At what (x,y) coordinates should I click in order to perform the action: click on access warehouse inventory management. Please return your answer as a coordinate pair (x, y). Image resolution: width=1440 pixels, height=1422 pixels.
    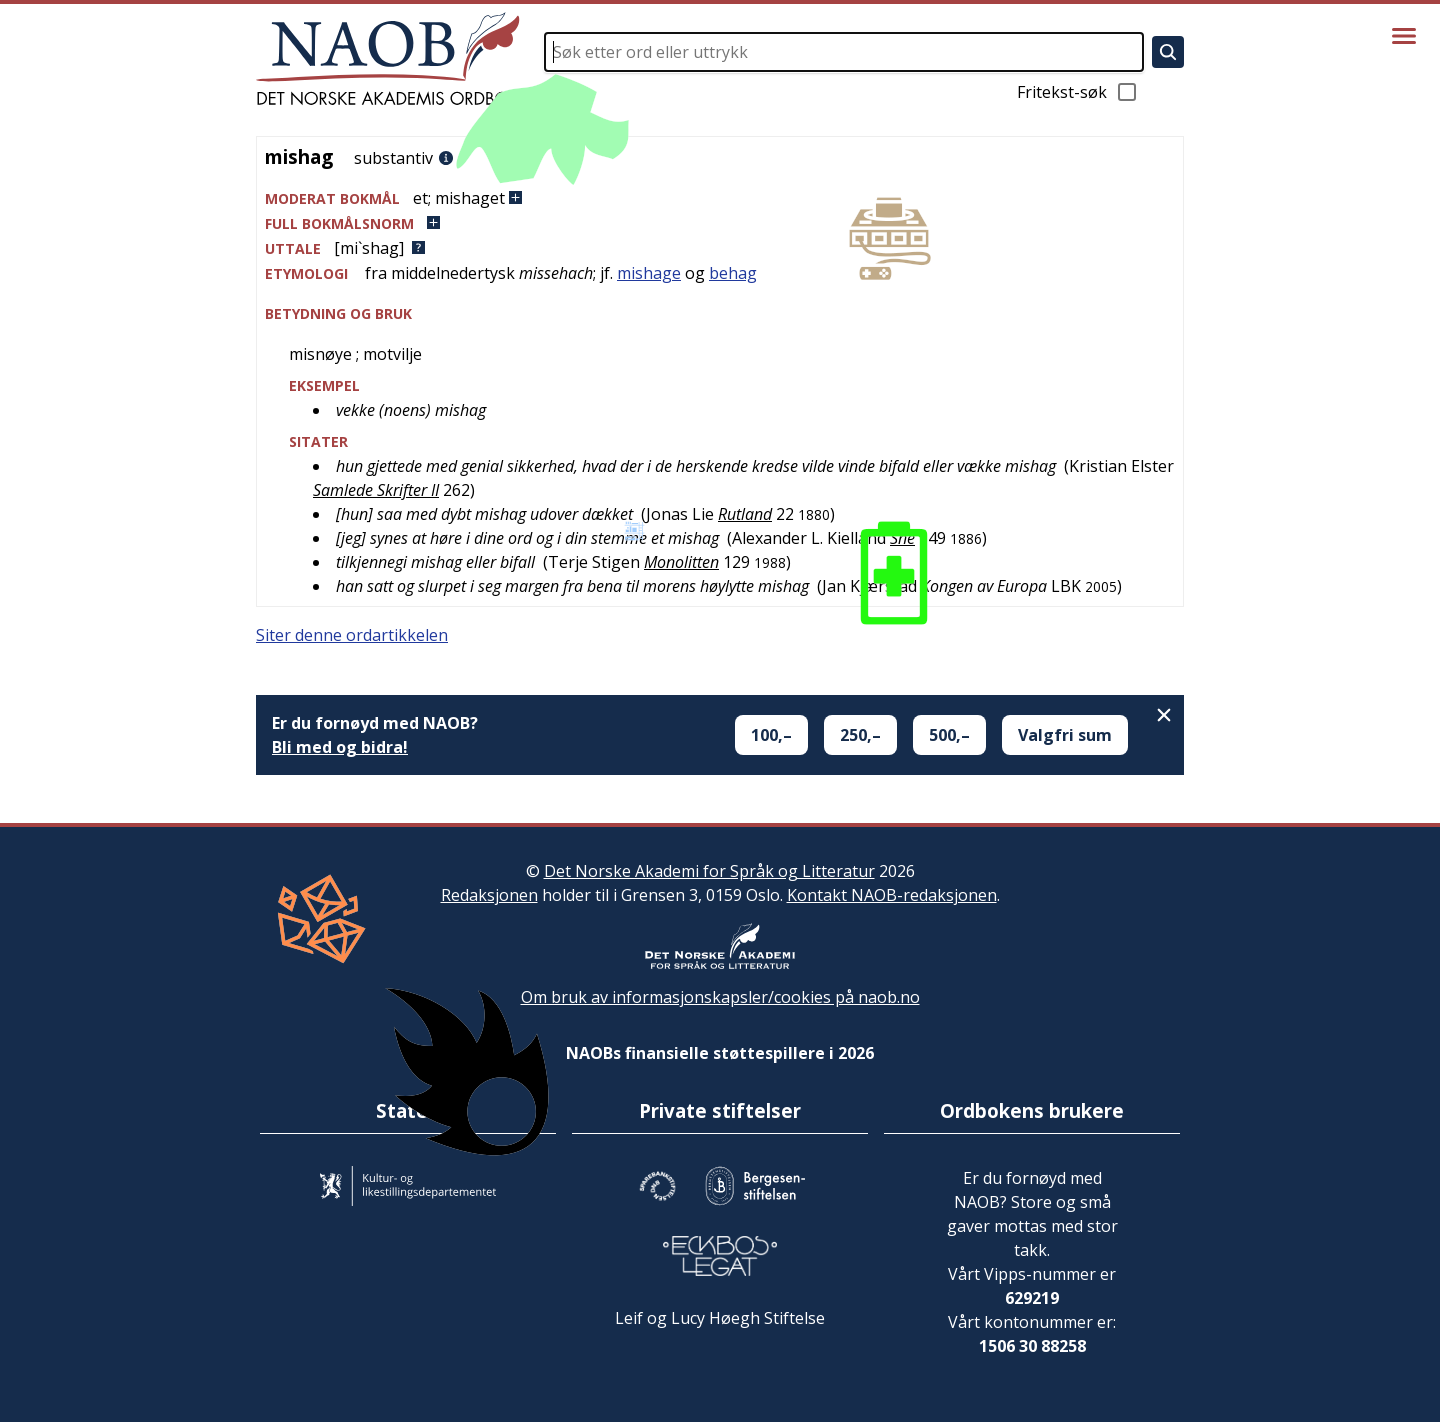
    Looking at the image, I should click on (634, 530).